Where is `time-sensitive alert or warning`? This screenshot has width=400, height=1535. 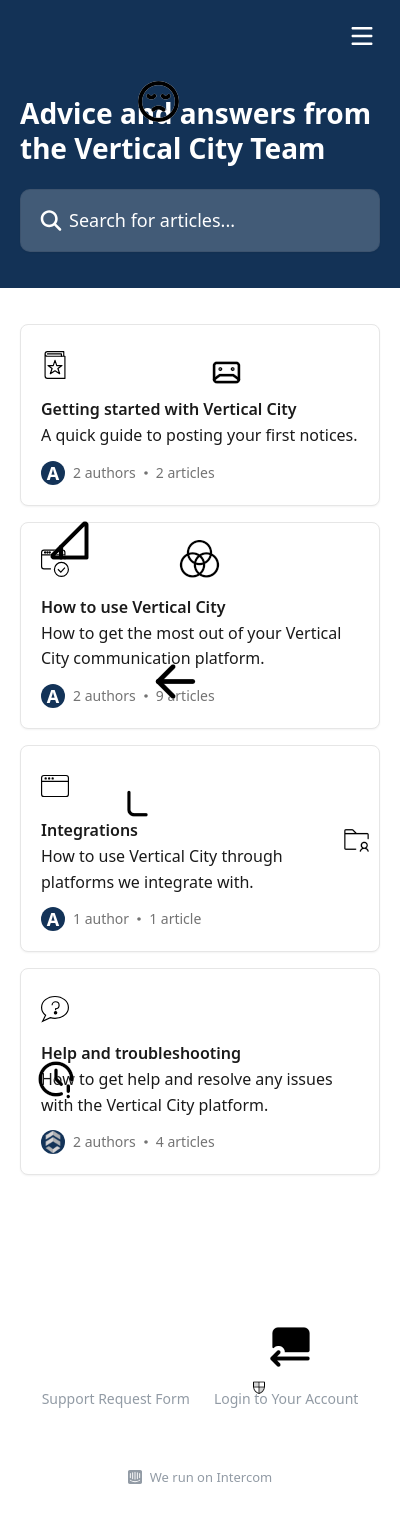 time-sensitive alert or warning is located at coordinates (56, 1079).